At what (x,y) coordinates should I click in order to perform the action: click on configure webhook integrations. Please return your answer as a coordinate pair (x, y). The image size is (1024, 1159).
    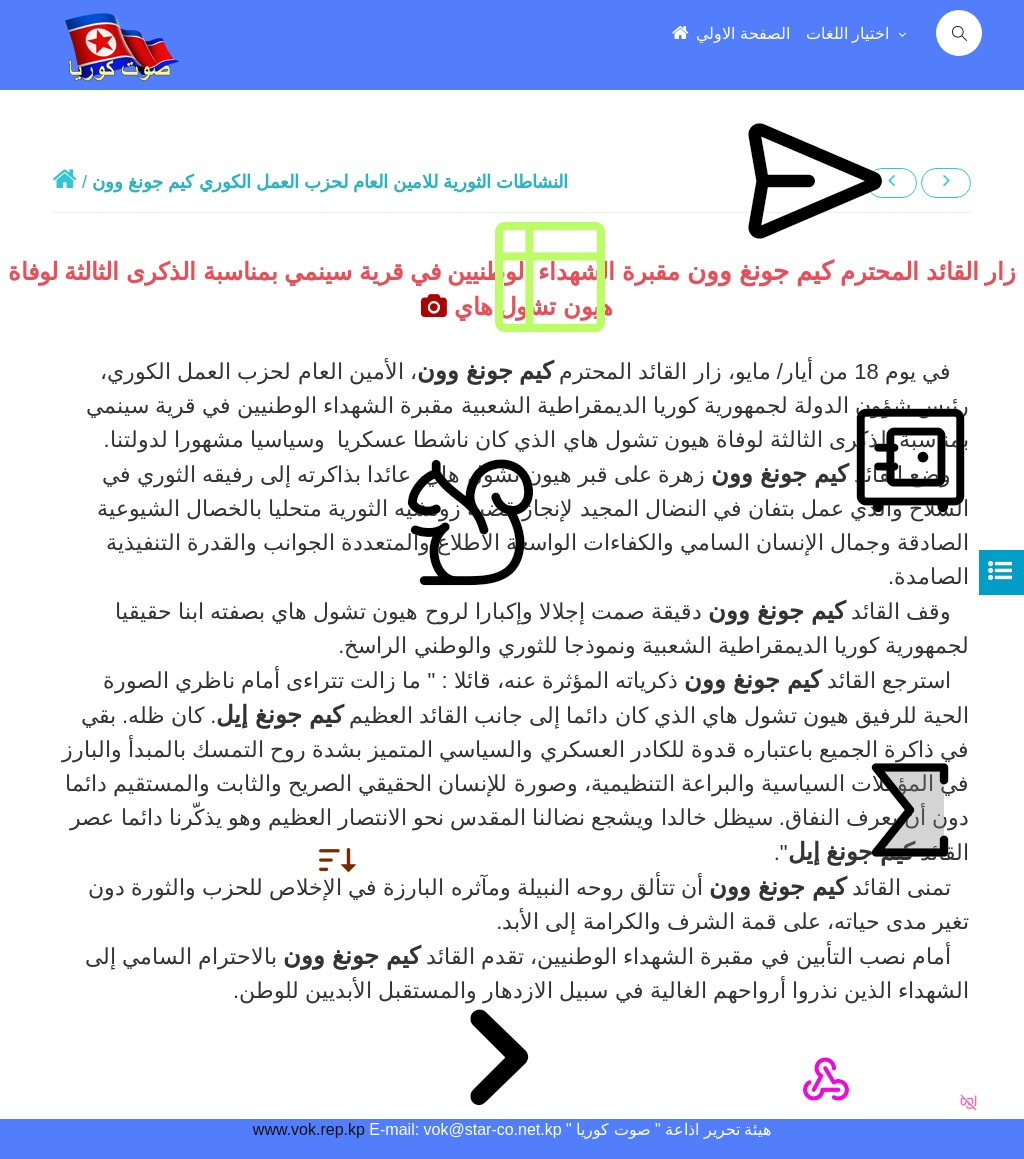
    Looking at the image, I should click on (826, 1079).